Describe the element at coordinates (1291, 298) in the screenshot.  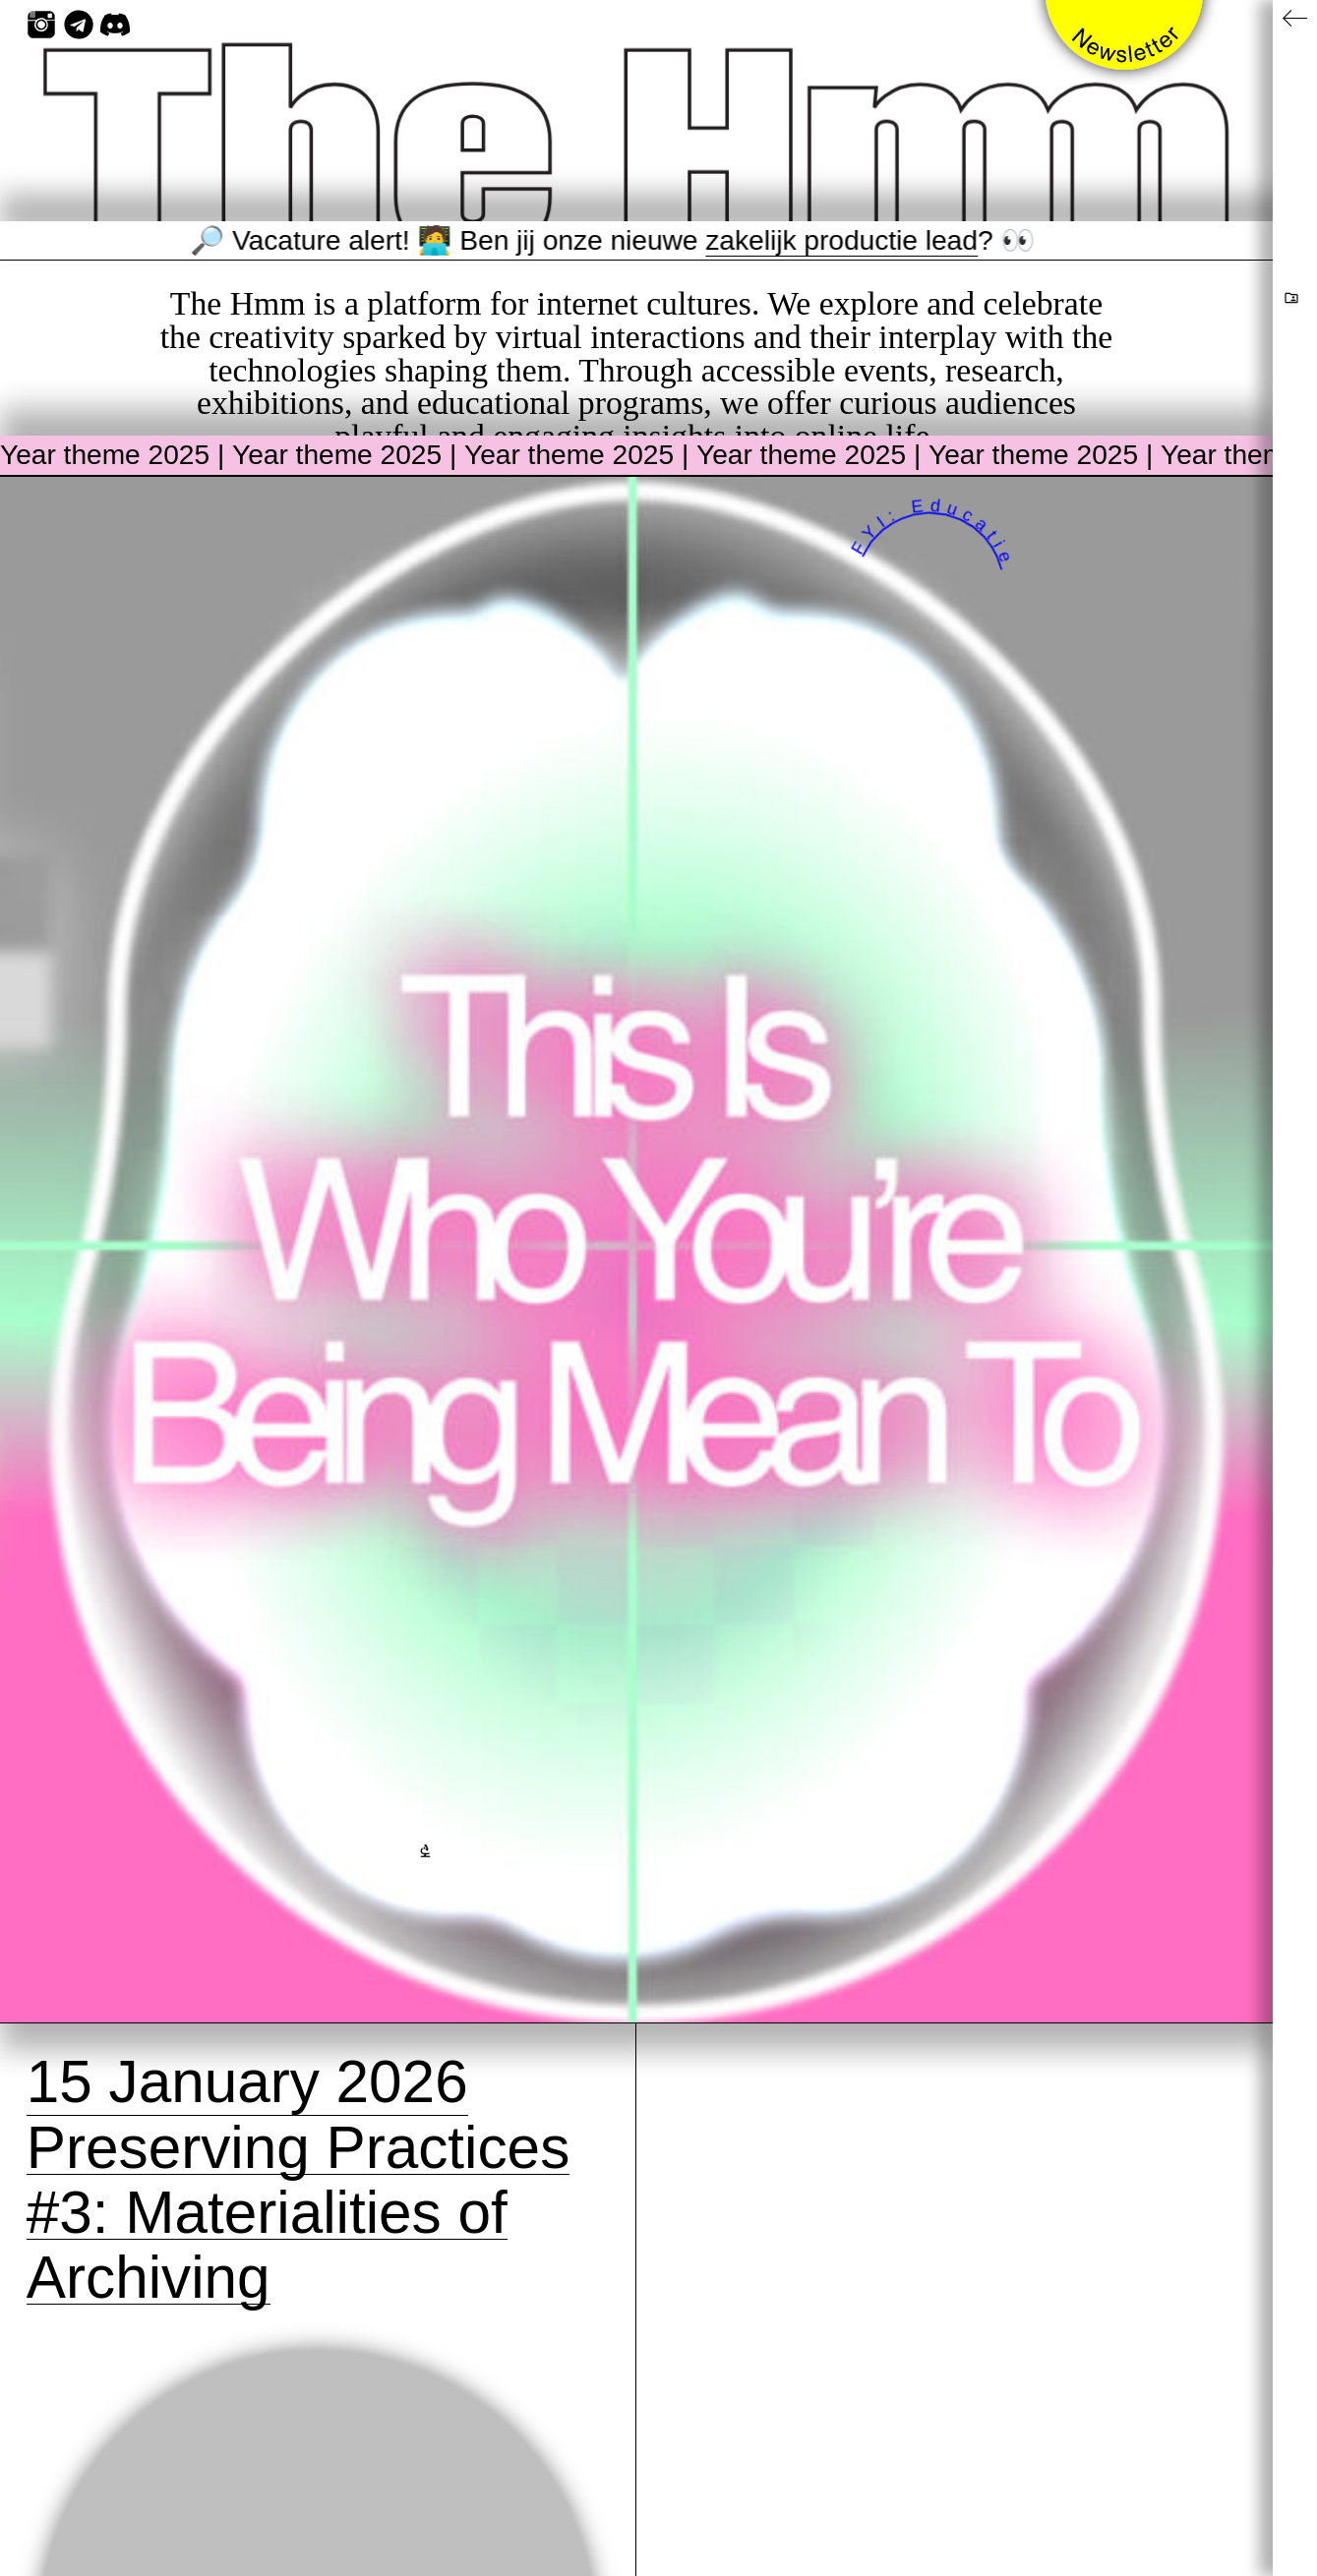
I see `access shared folders` at that location.